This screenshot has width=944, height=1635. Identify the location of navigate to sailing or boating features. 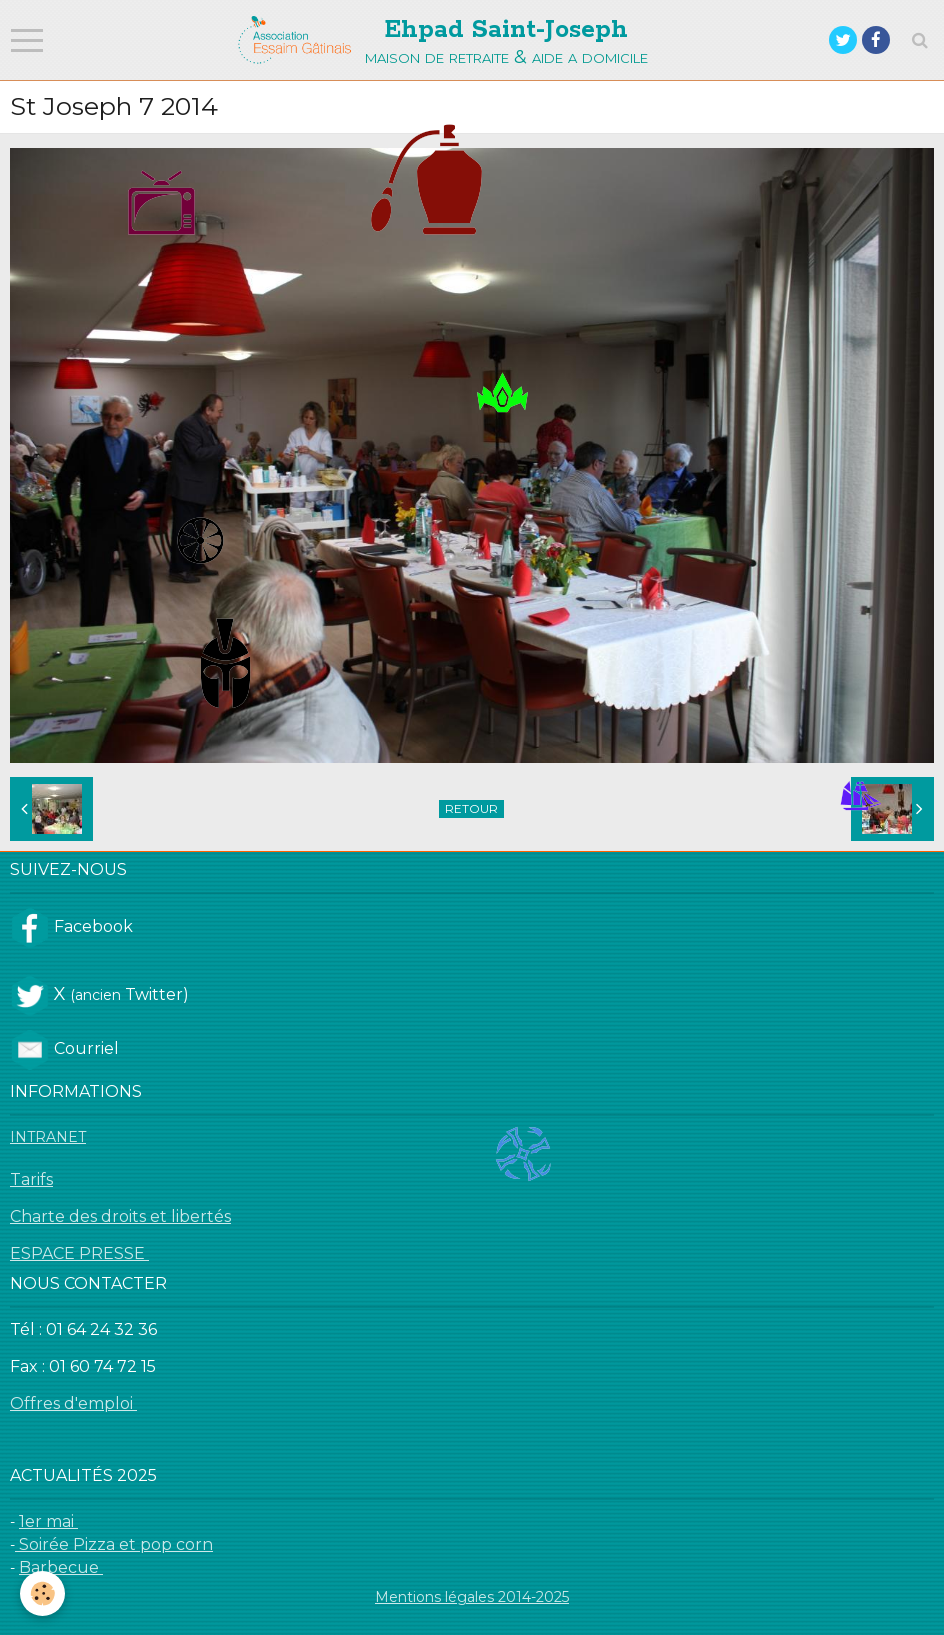
(860, 795).